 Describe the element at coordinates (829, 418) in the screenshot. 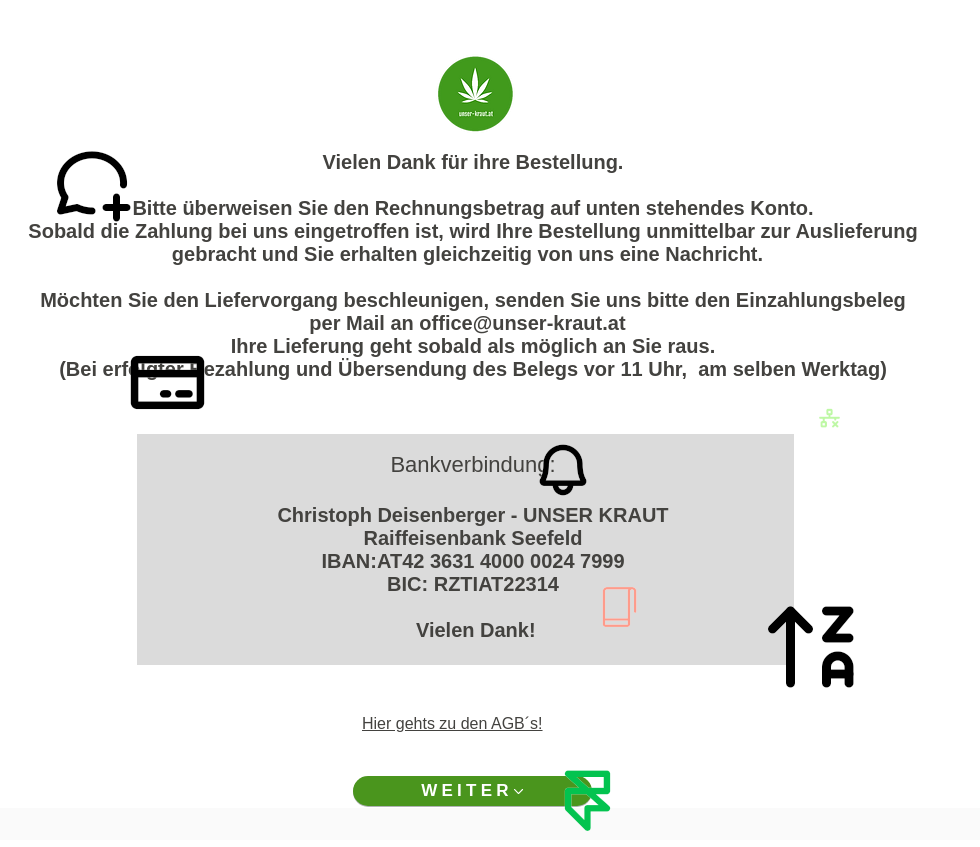

I see `network connection error or failure` at that location.